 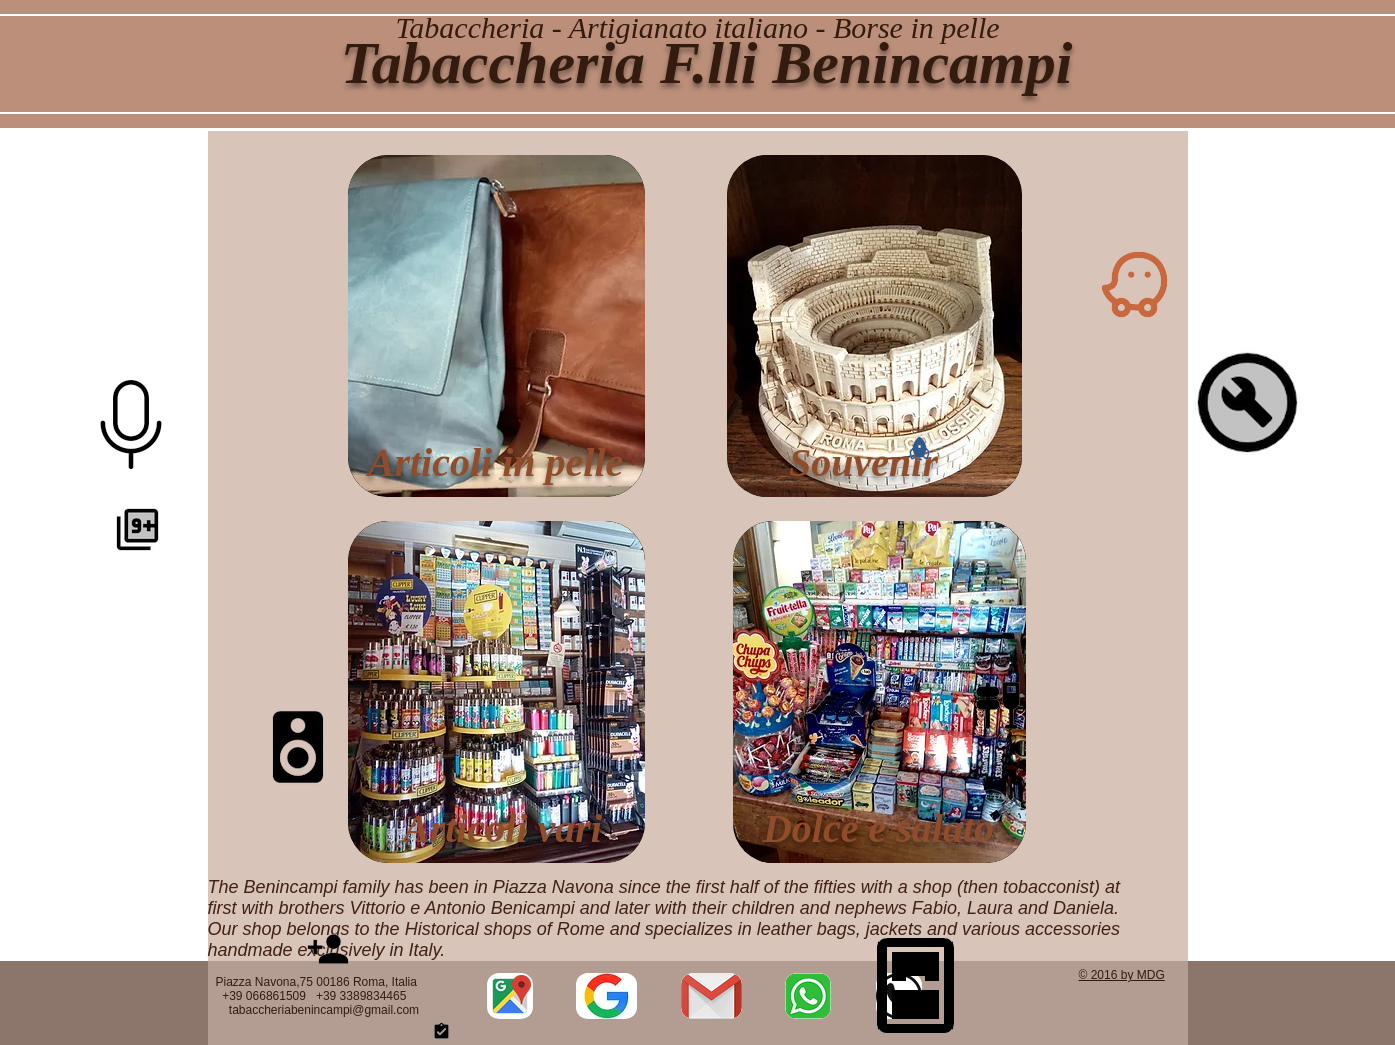 What do you see at coordinates (919, 449) in the screenshot?
I see `launch or deploy an application` at bounding box center [919, 449].